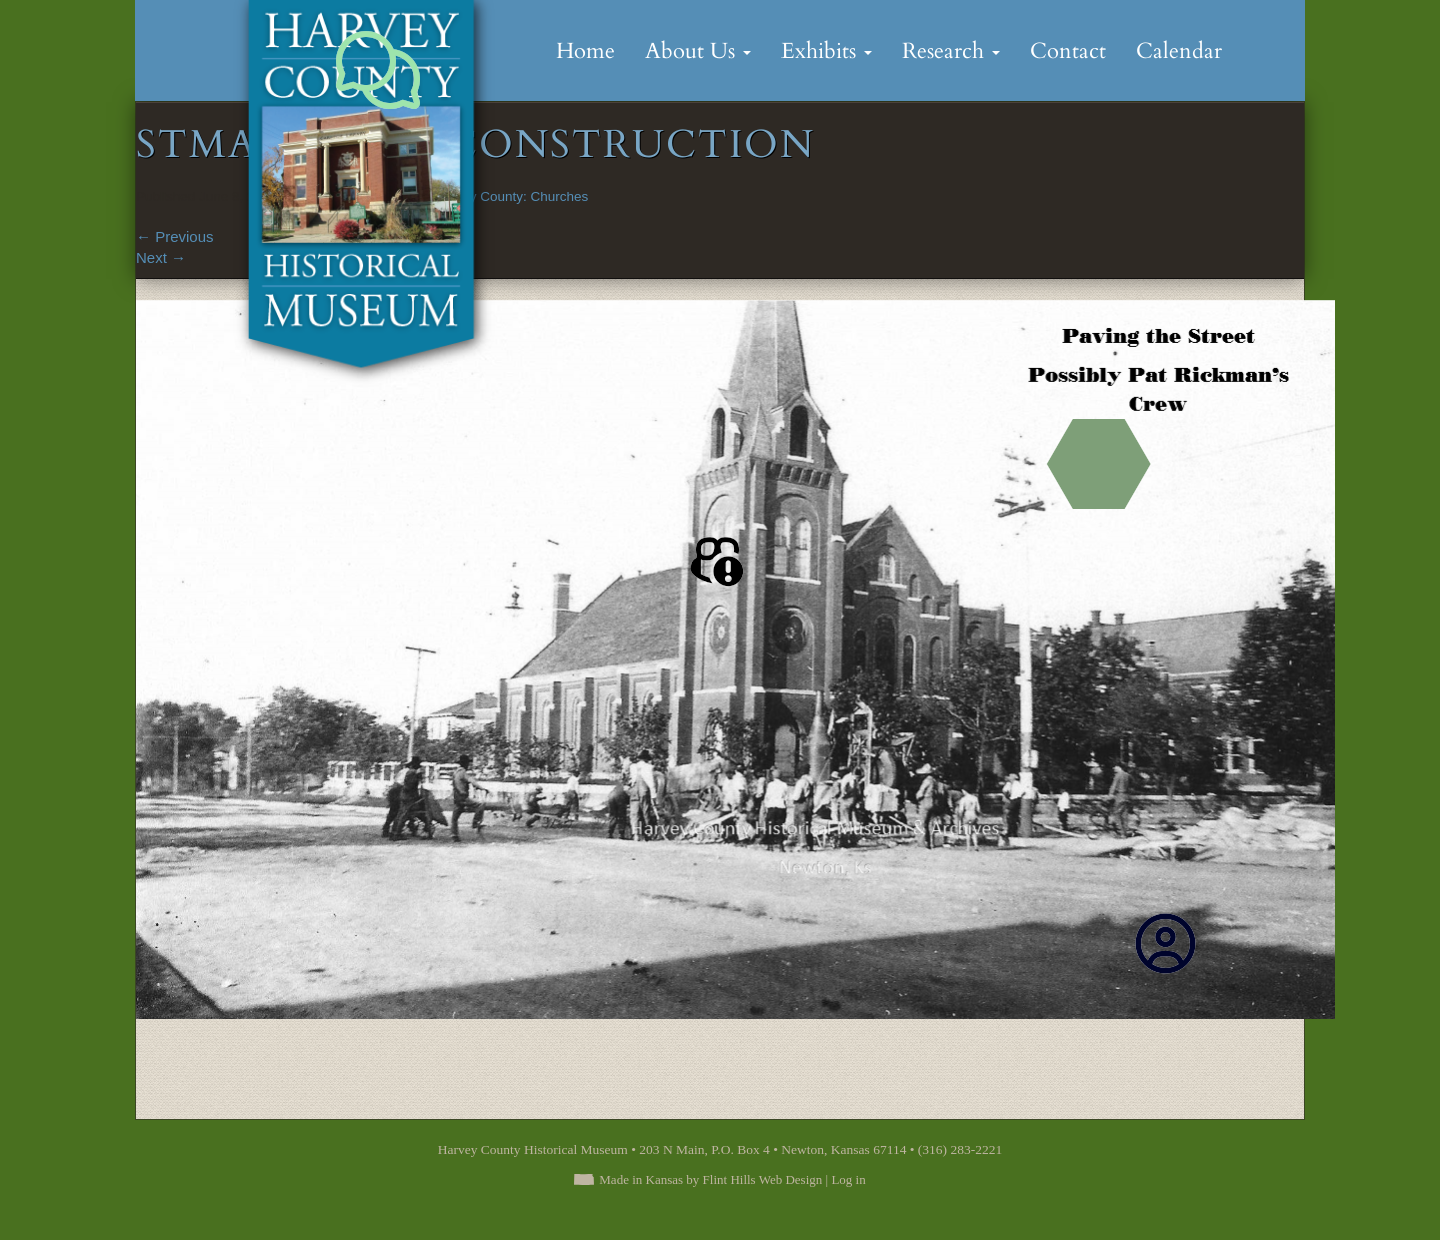 Image resolution: width=1440 pixels, height=1240 pixels. I want to click on view your profile, so click(1165, 943).